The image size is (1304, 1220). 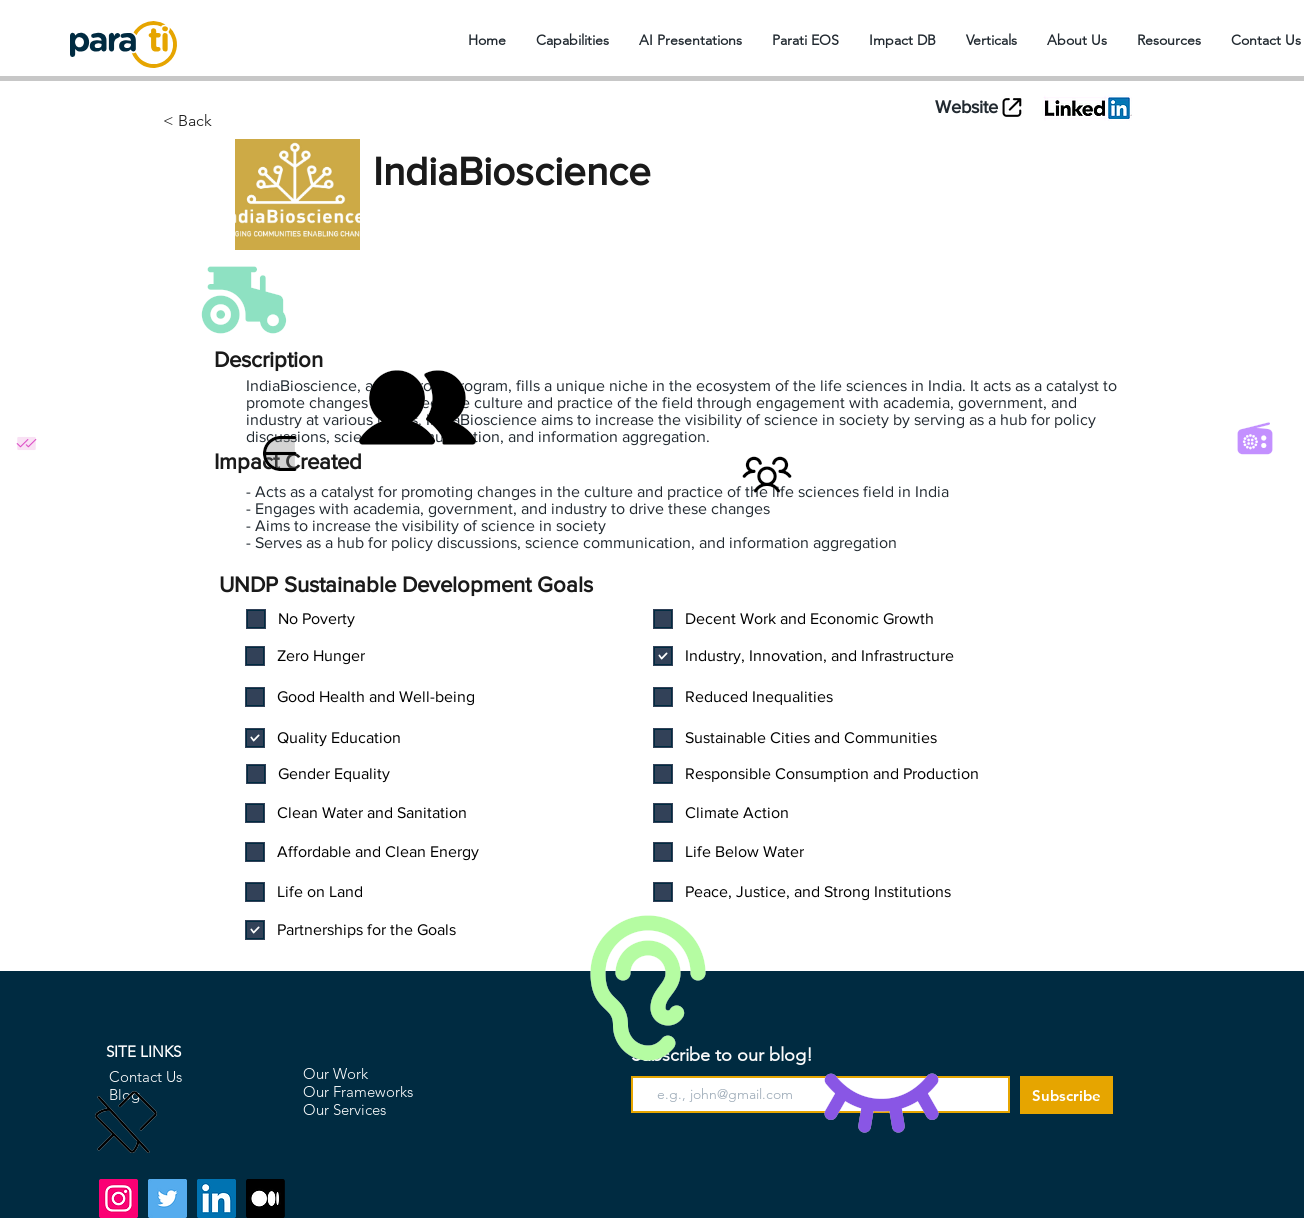 What do you see at coordinates (881, 1092) in the screenshot?
I see `hide password or sensitive content` at bounding box center [881, 1092].